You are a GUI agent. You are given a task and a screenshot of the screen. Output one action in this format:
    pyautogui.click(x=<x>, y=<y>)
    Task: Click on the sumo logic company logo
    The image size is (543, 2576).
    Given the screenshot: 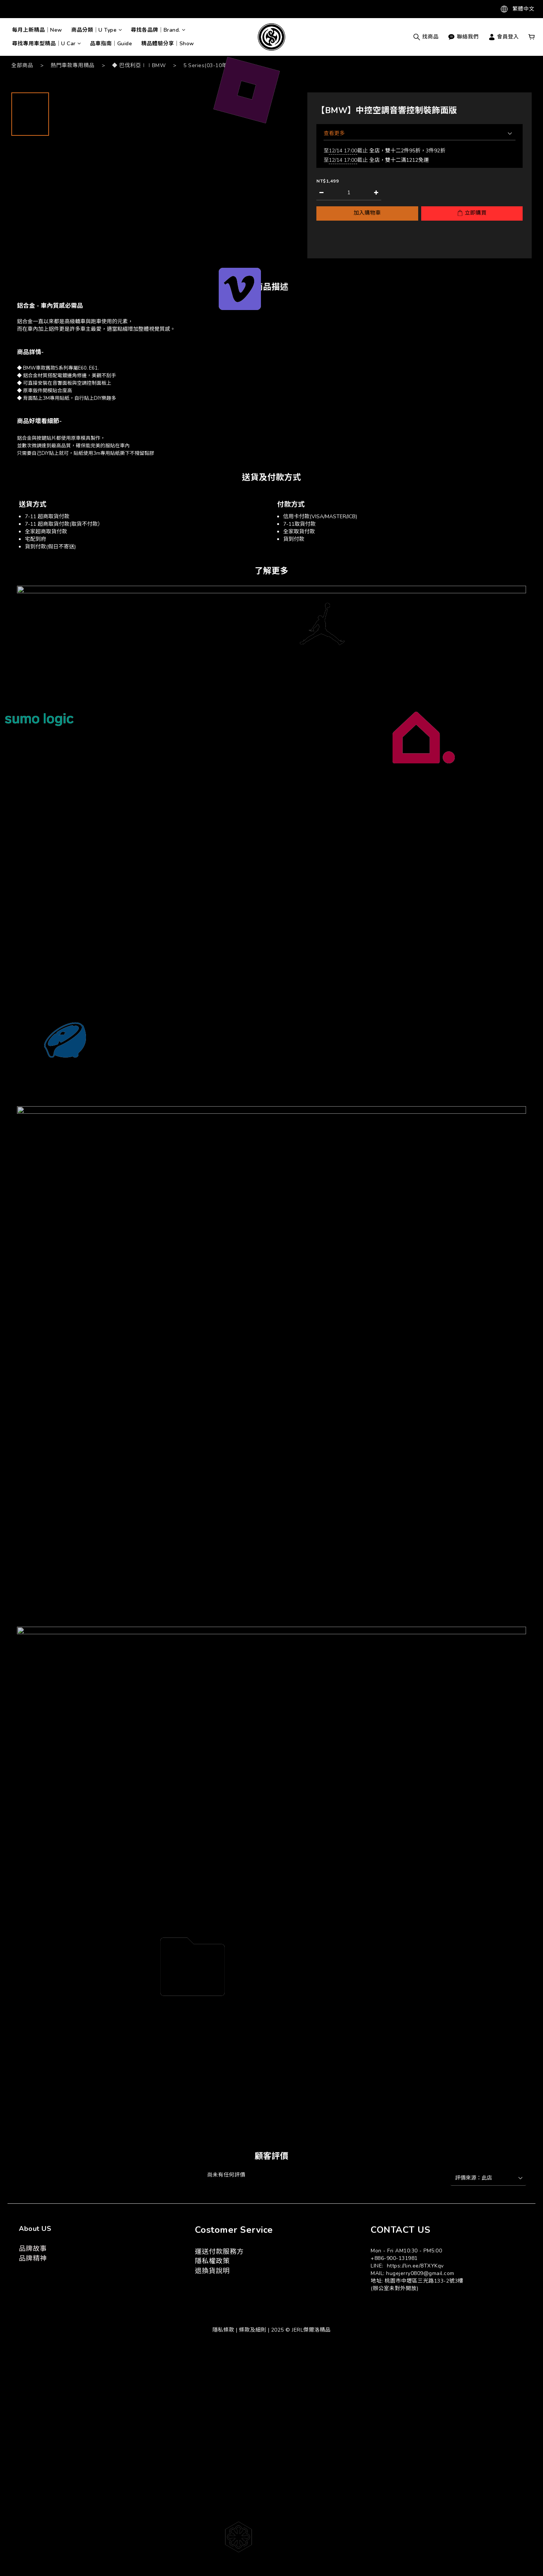 What is the action you would take?
    pyautogui.click(x=39, y=720)
    